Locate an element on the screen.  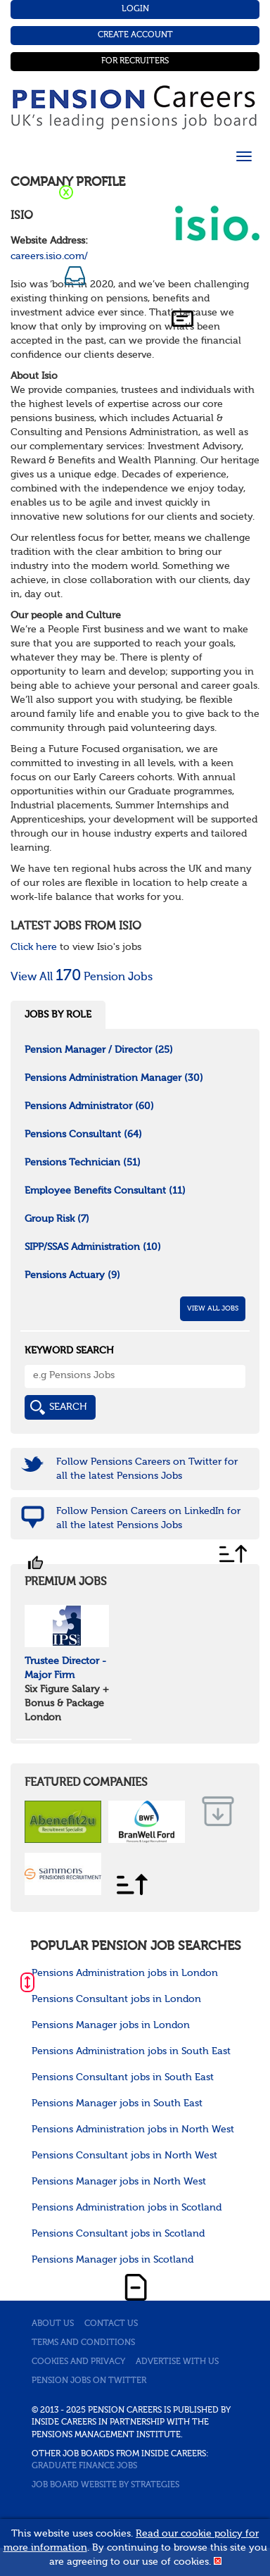
indicates a file has been removed or deleted is located at coordinates (135, 2287).